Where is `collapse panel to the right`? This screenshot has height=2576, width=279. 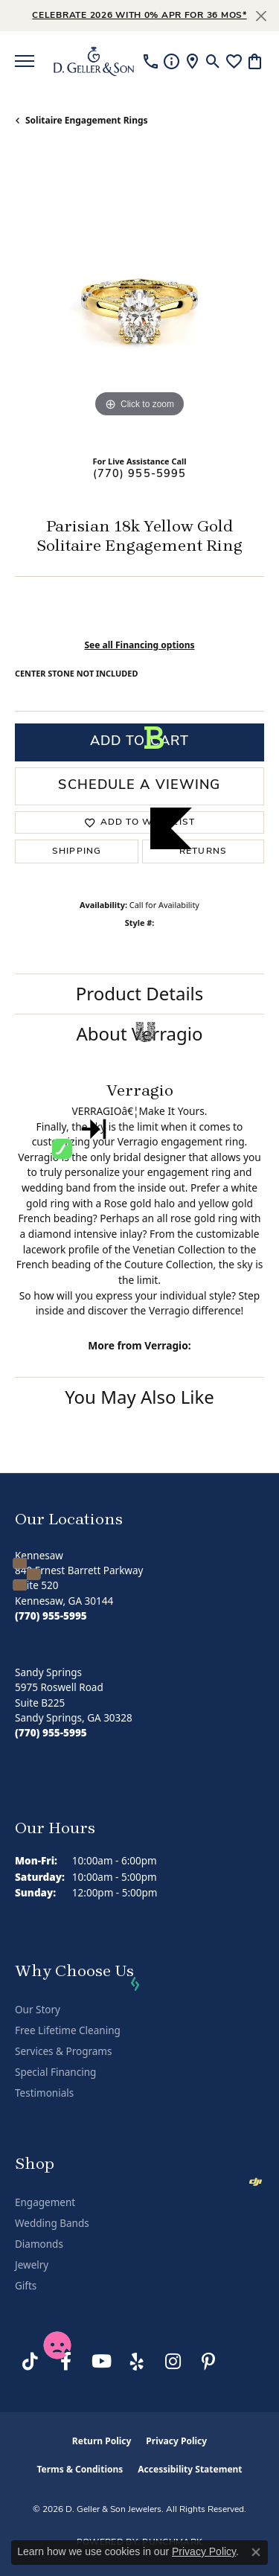
collapse panel to the right is located at coordinates (94, 1129).